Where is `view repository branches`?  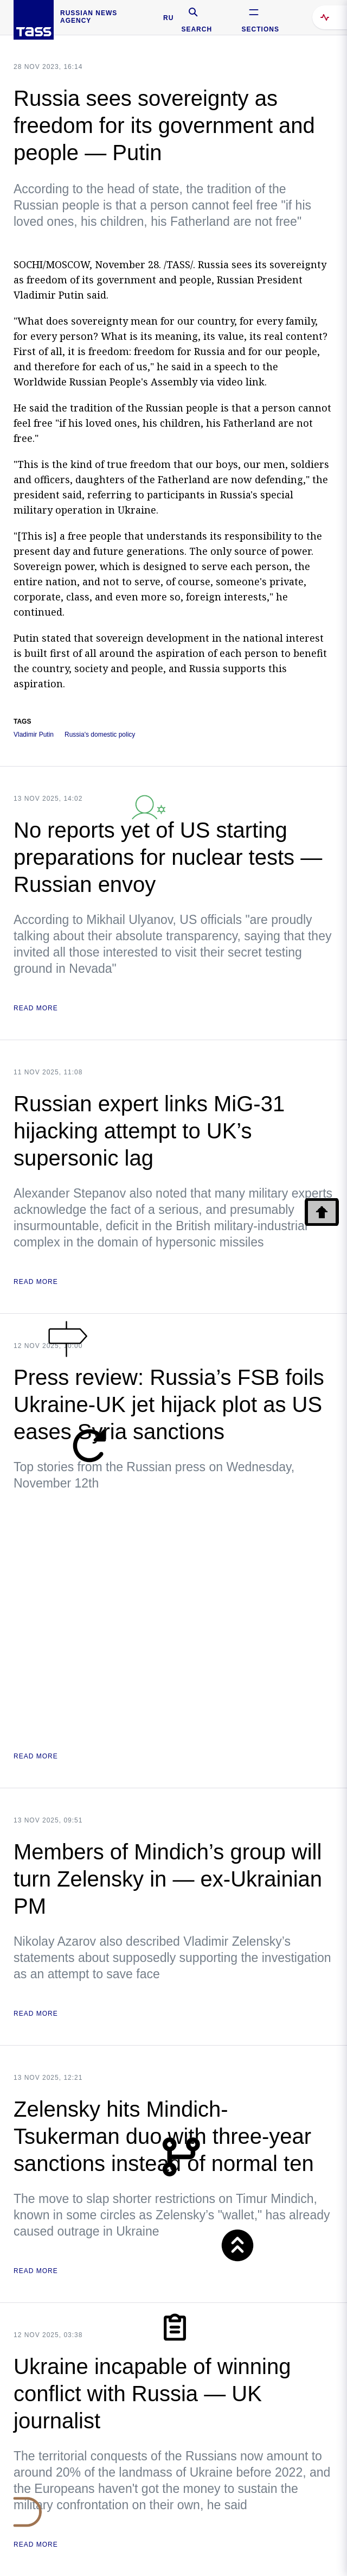 view repository branches is located at coordinates (179, 2157).